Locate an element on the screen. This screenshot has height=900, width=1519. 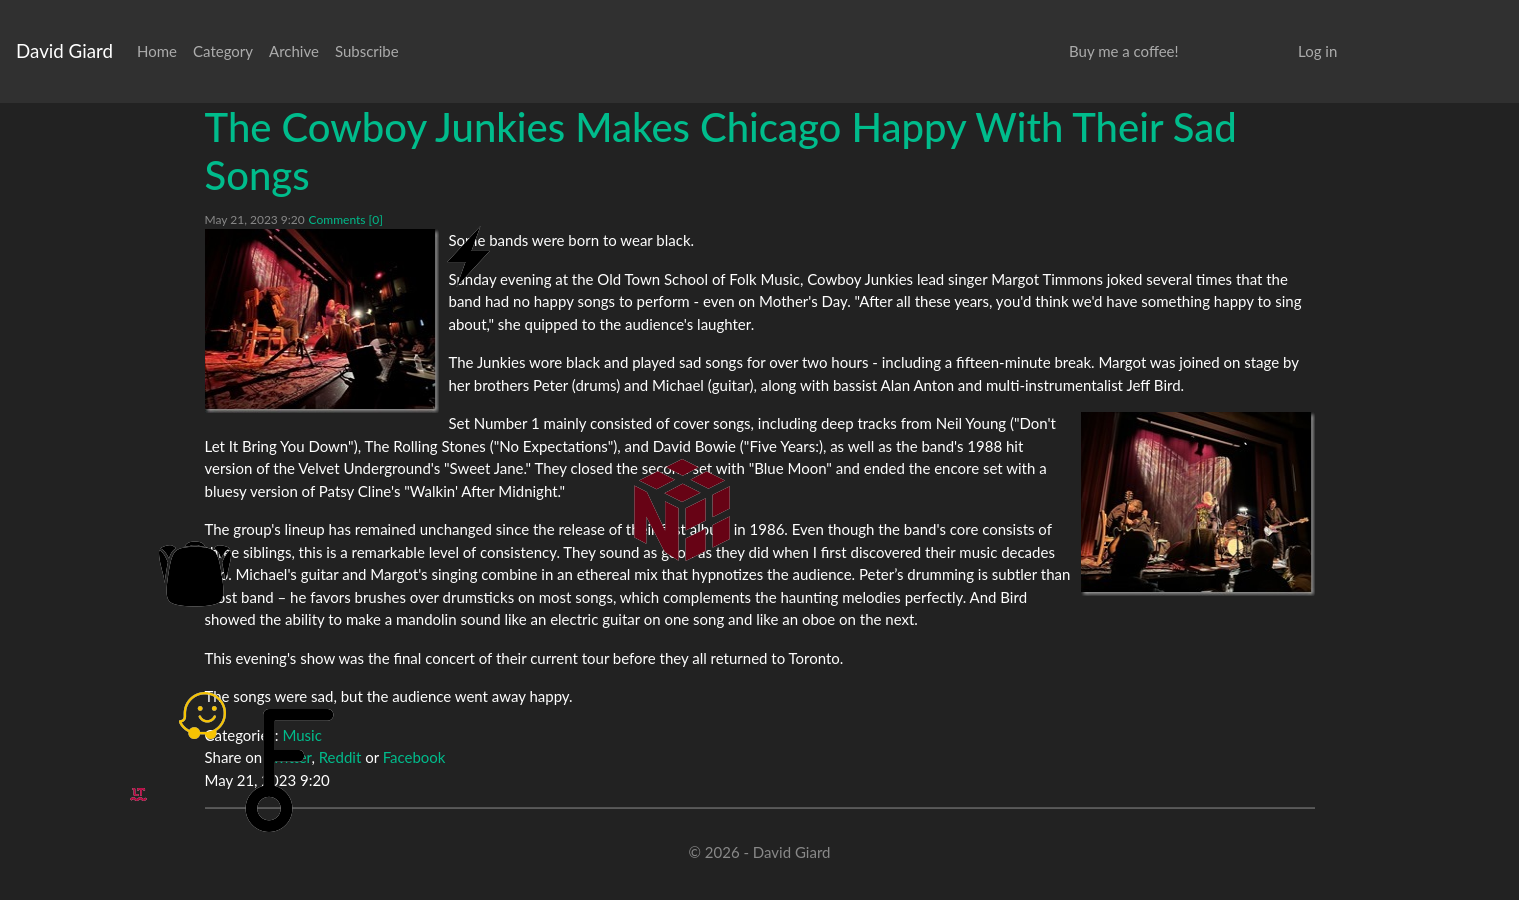
visit showwcase developer portfolio platform is located at coordinates (195, 574).